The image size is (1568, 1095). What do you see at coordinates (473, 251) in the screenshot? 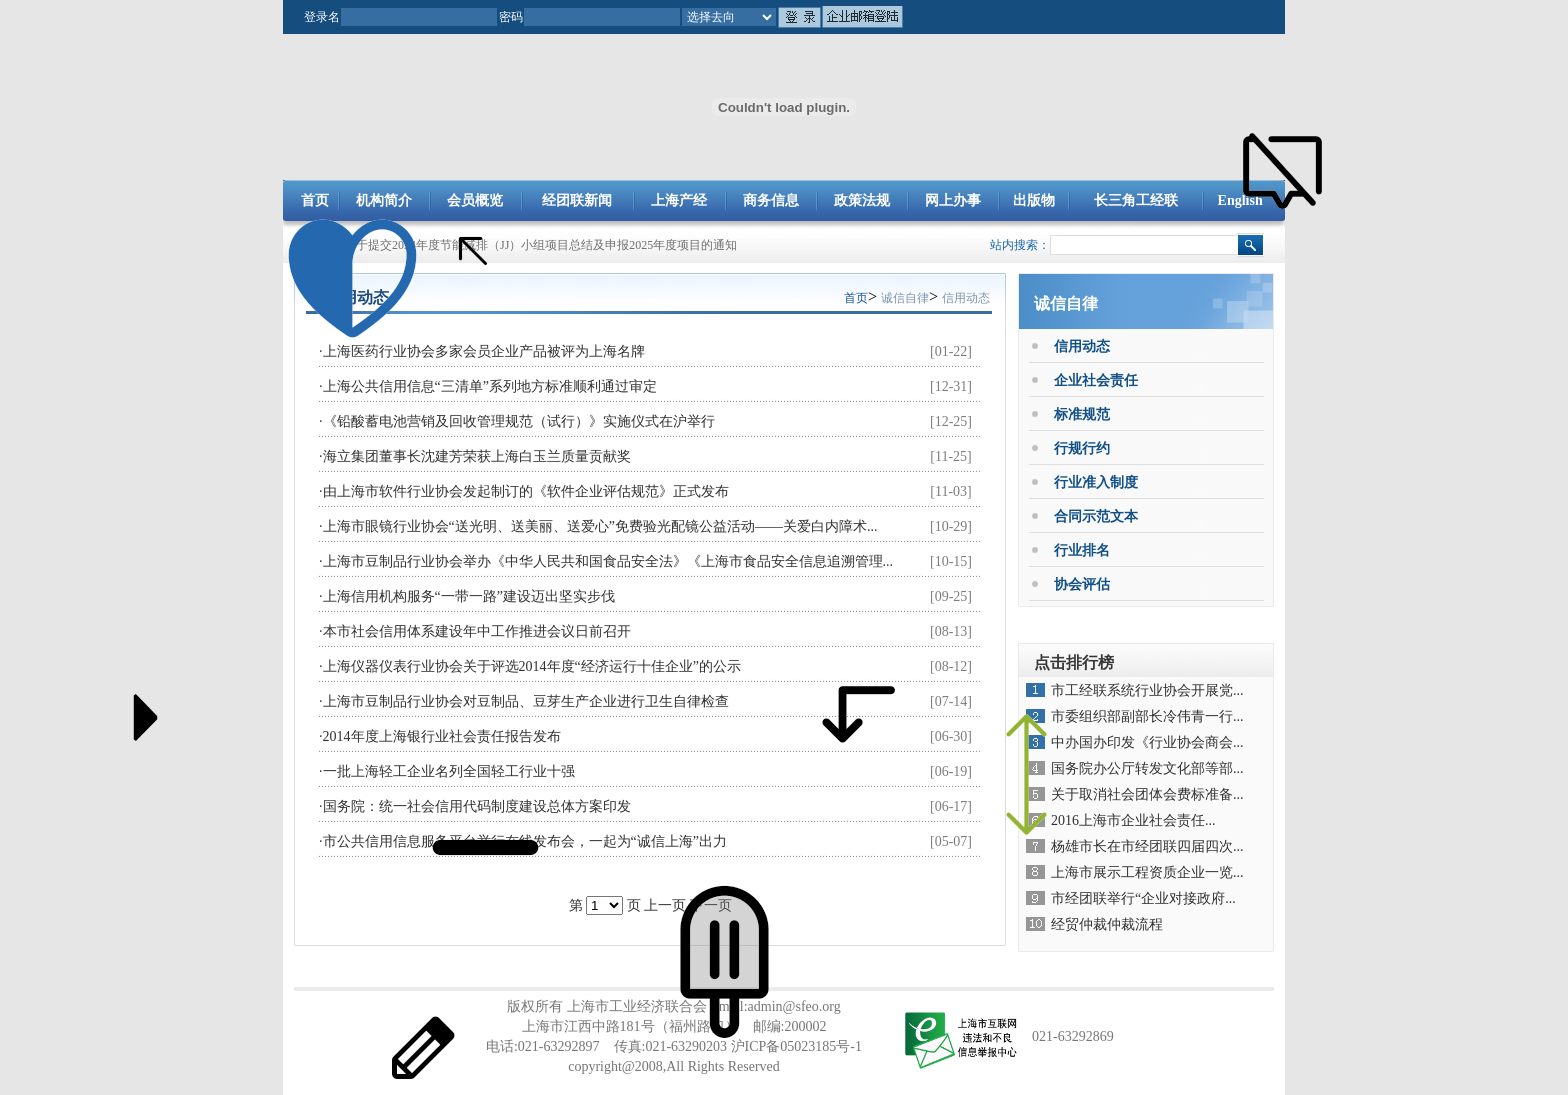
I see `navigate back to previous screen` at bounding box center [473, 251].